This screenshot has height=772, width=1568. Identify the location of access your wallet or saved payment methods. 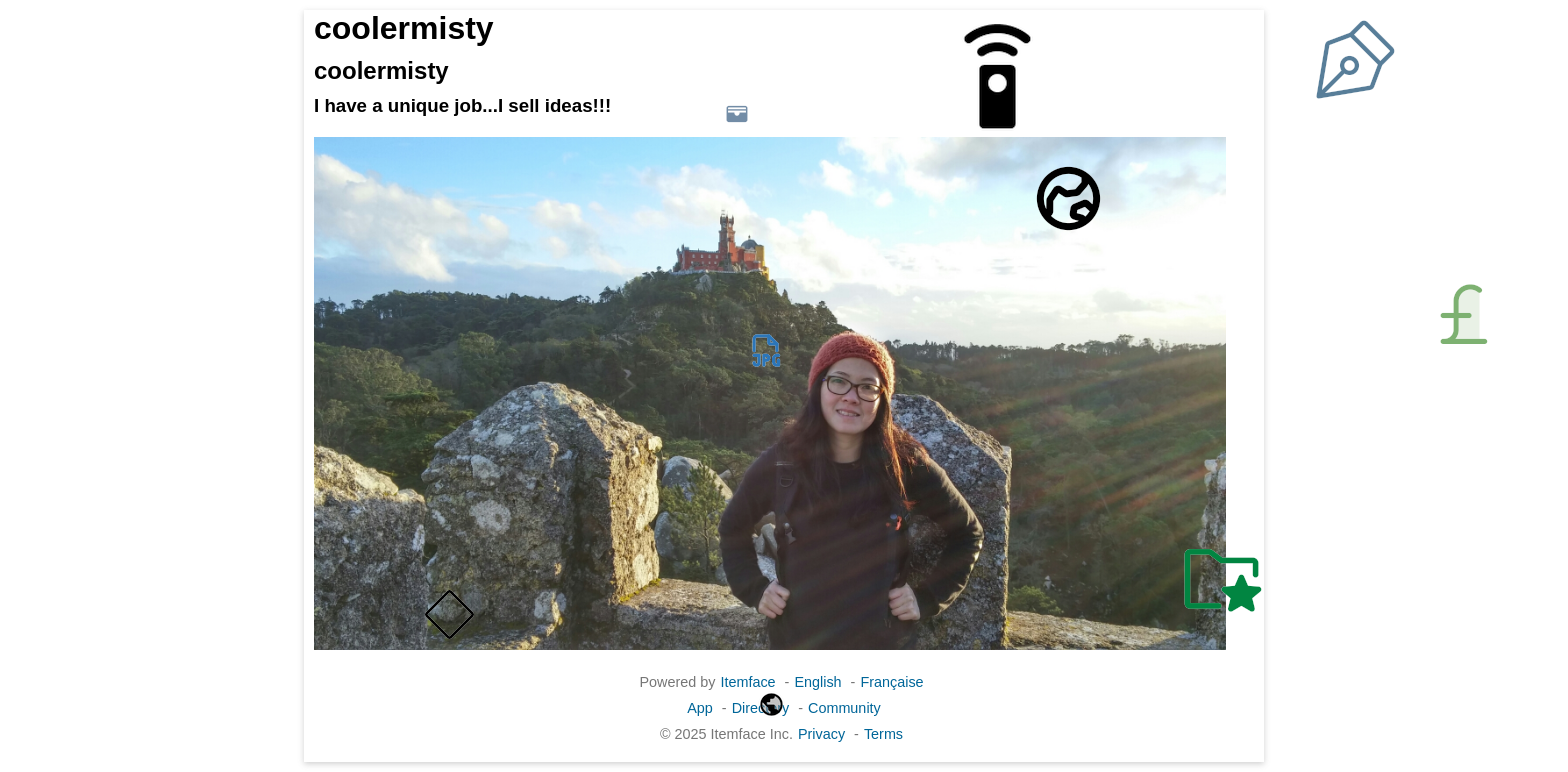
(737, 114).